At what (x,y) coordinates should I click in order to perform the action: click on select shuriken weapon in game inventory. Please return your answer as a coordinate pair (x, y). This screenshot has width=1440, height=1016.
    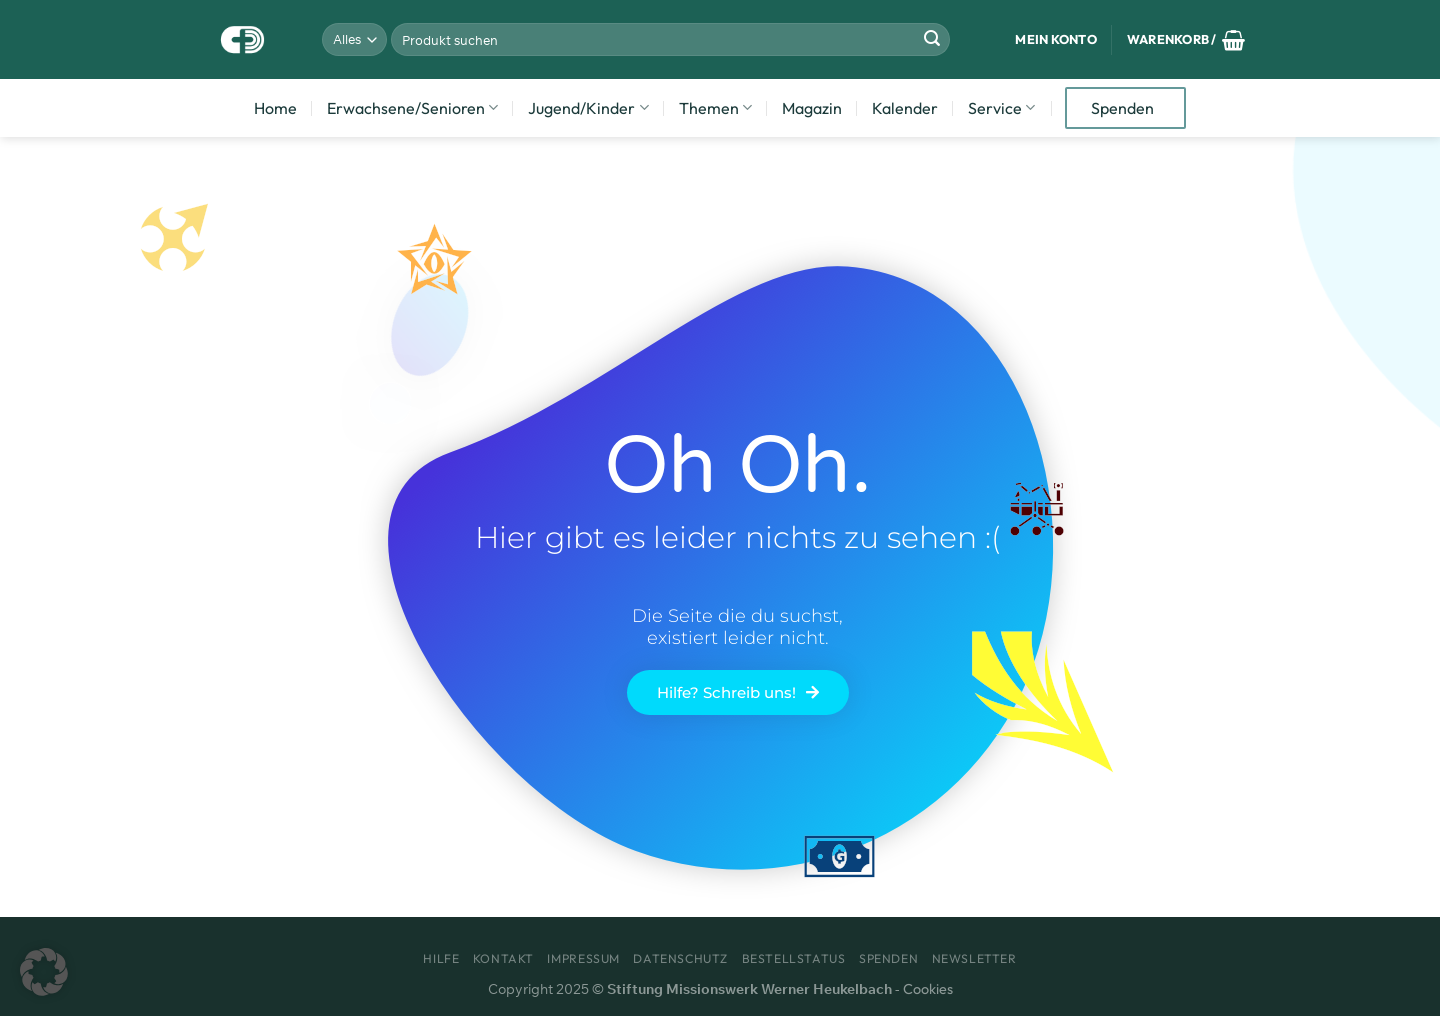
    Looking at the image, I should click on (174, 236).